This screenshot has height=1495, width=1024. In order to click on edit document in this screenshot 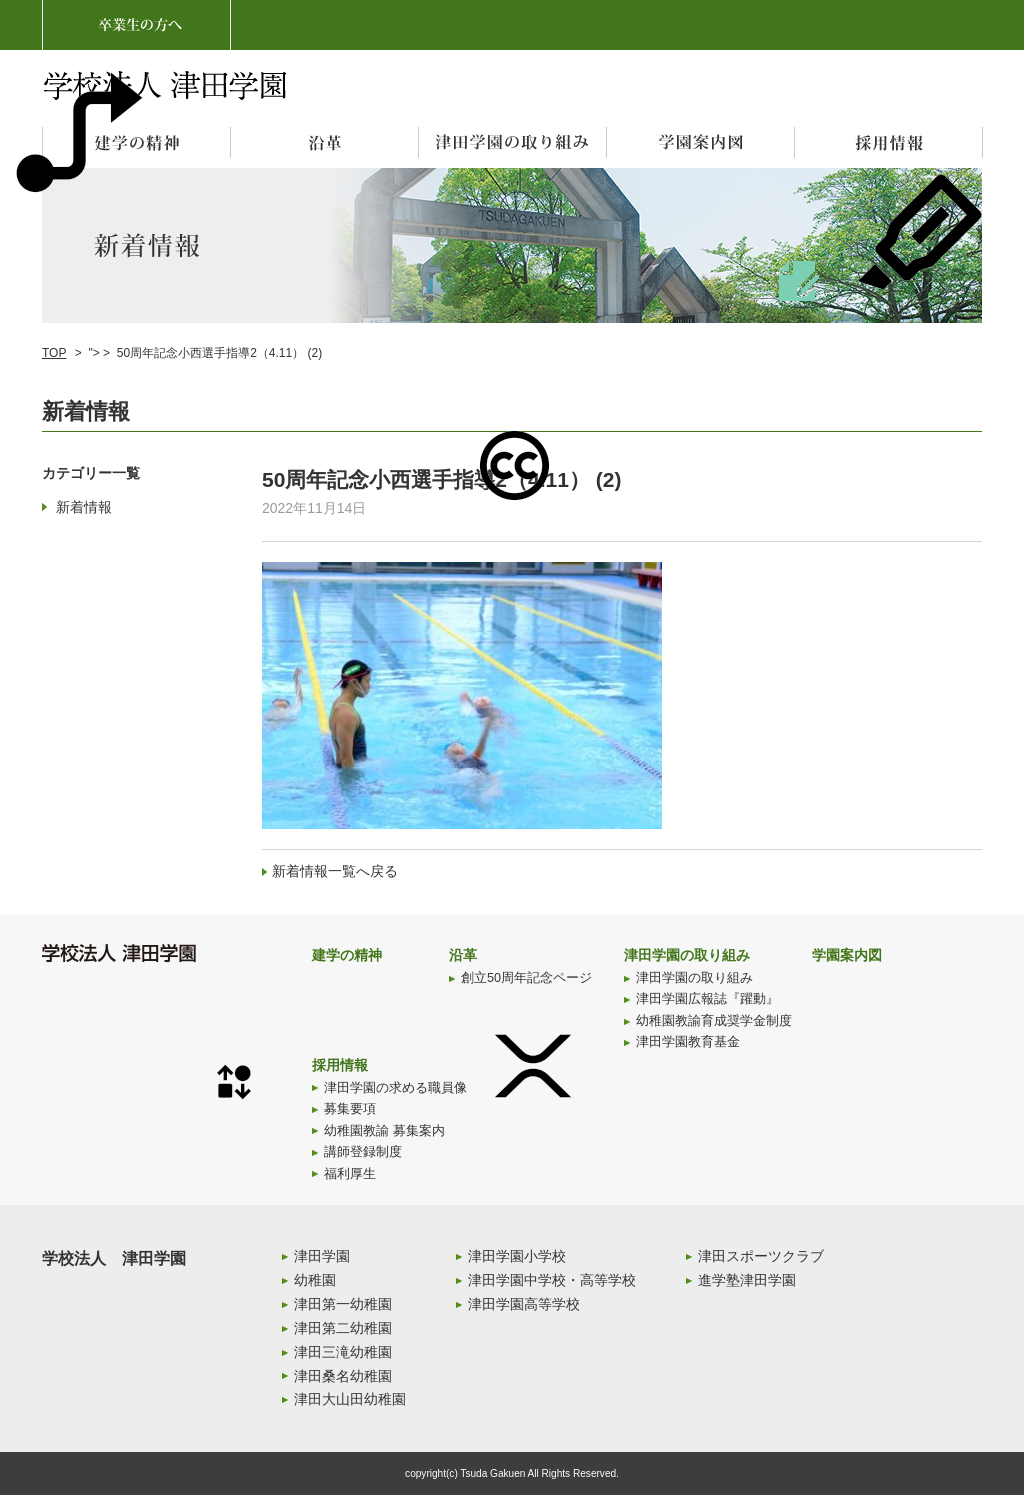, I will do `click(797, 281)`.